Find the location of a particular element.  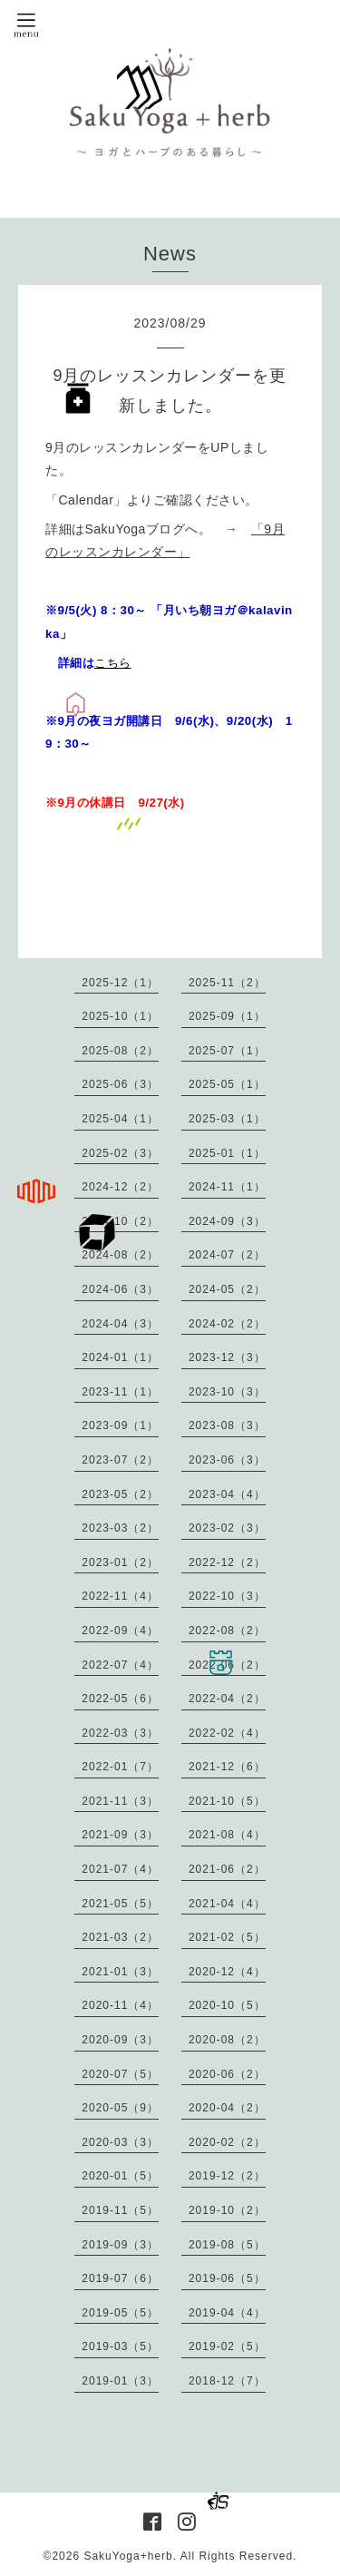

open the emlakjet real estate app is located at coordinates (75, 704).